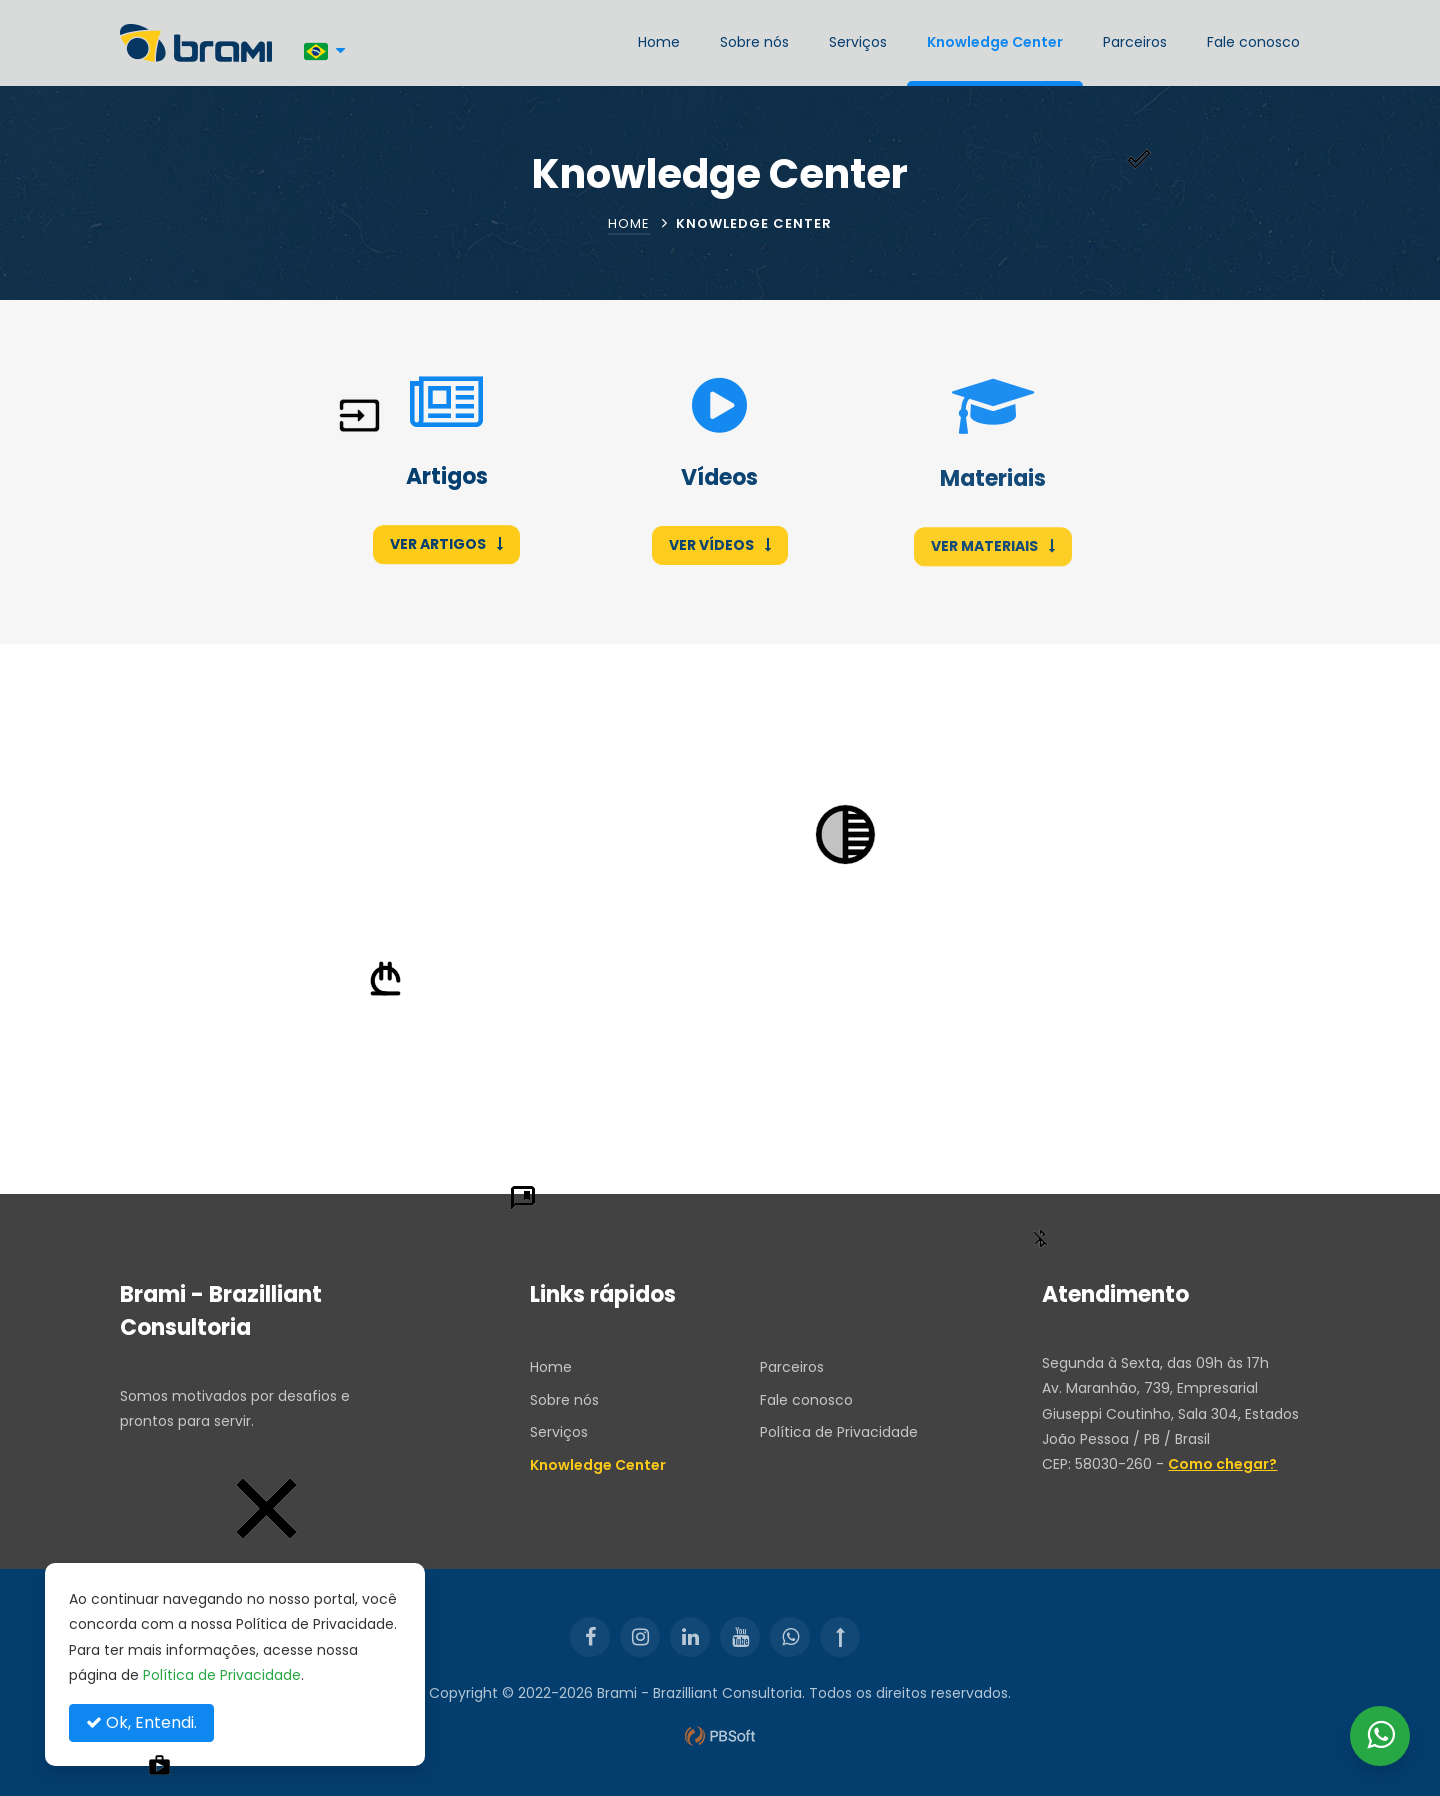 The height and width of the screenshot is (1796, 1440). What do you see at coordinates (523, 1198) in the screenshot?
I see `access saved comments or messages` at bounding box center [523, 1198].